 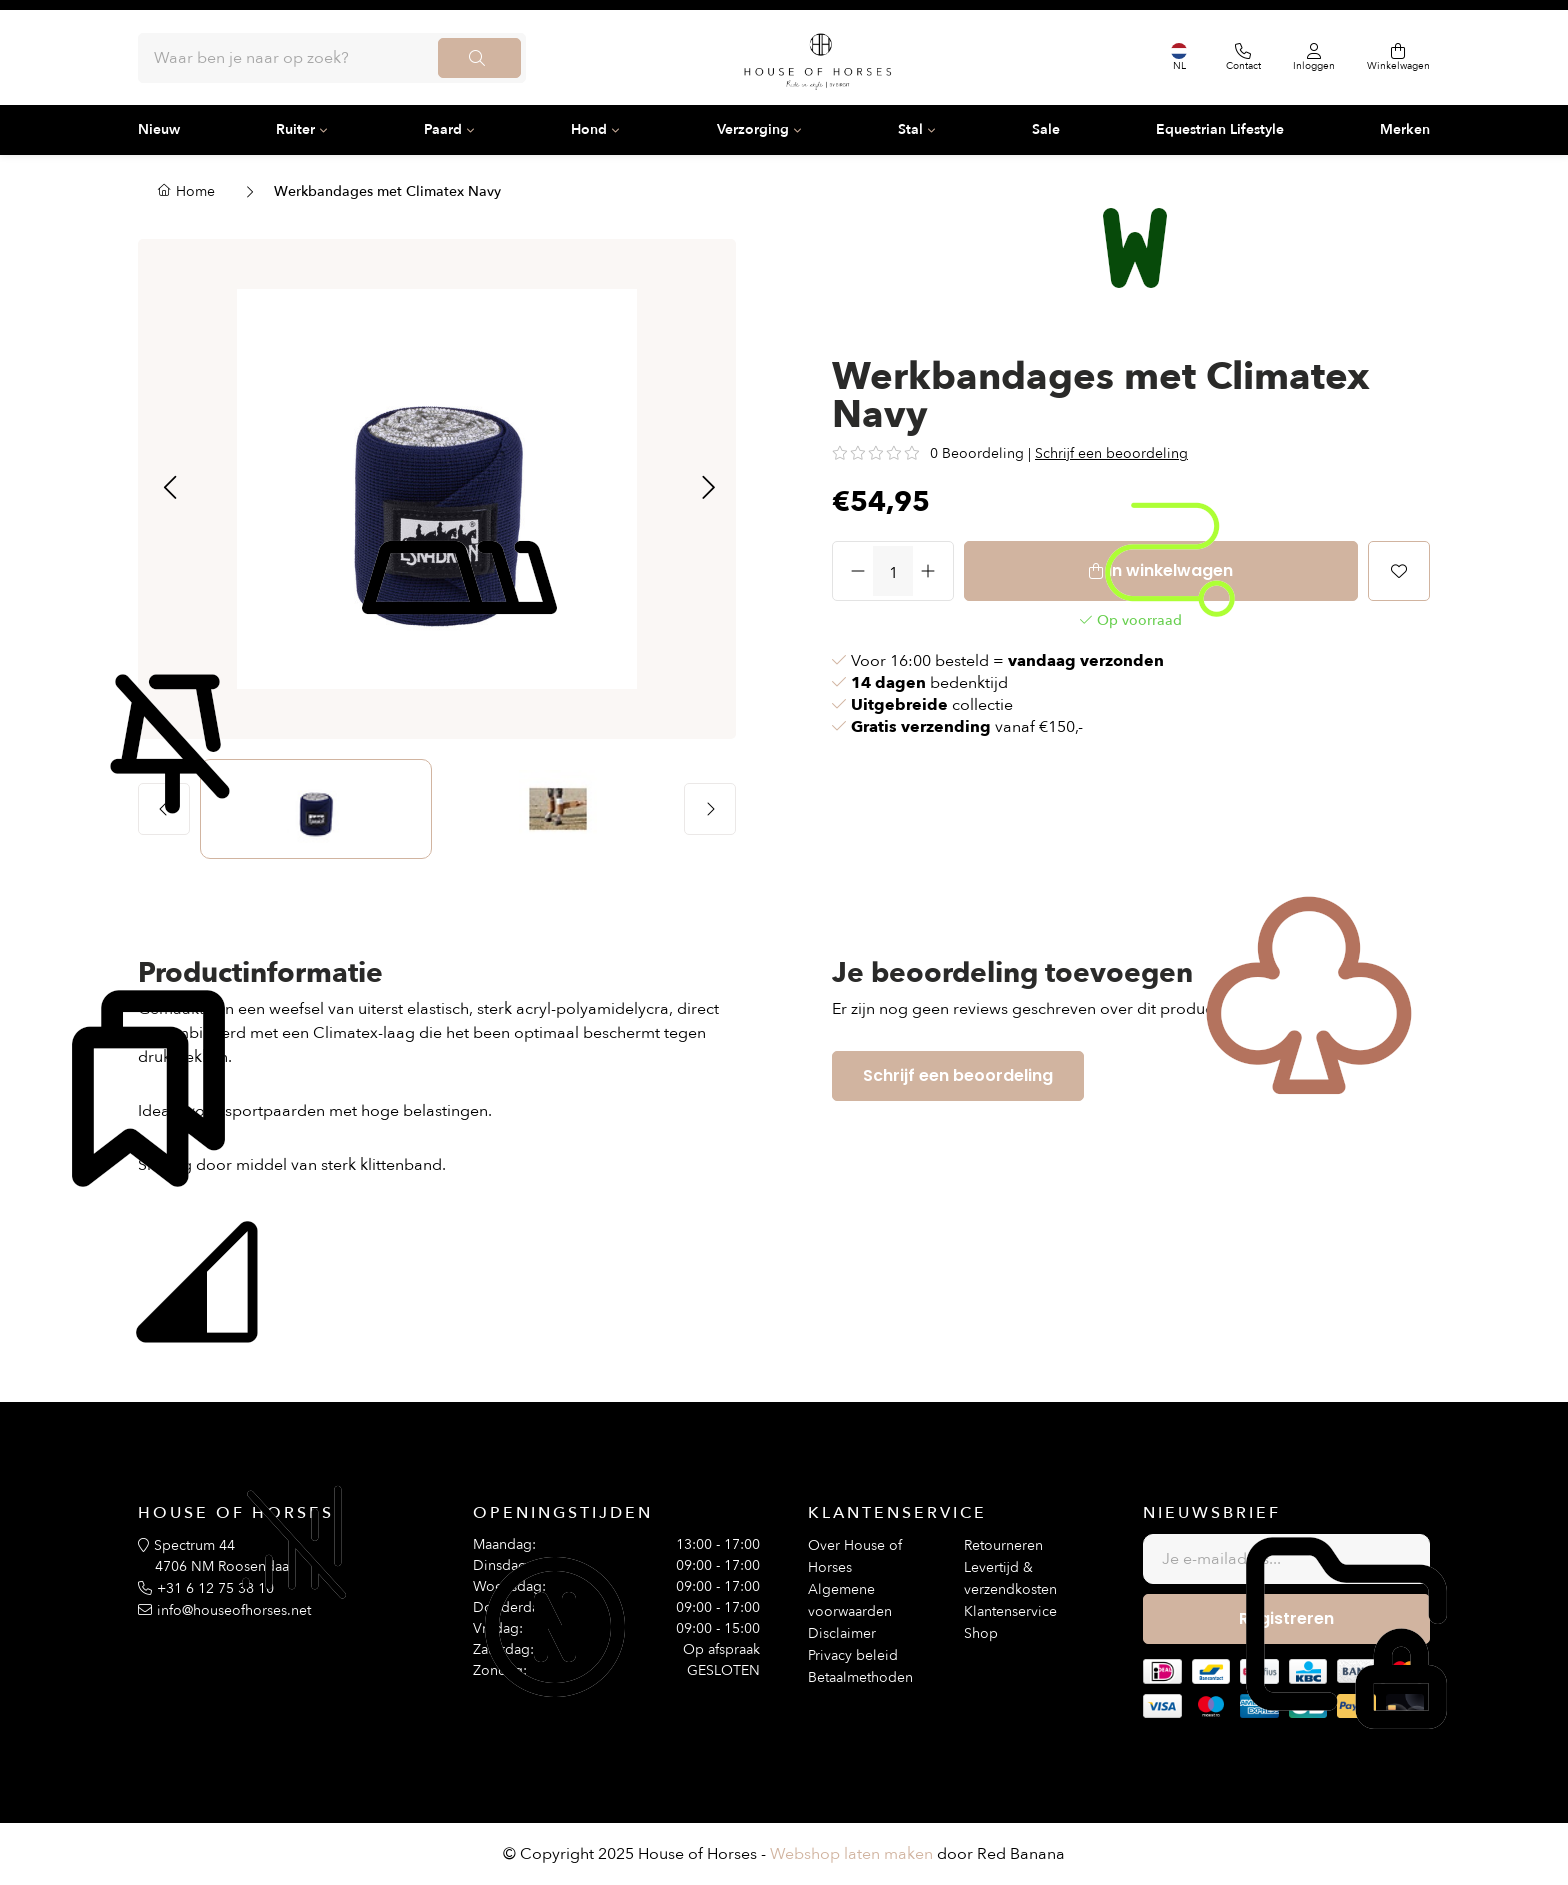 I want to click on club suit symbol for card games, so click(x=1309, y=999).